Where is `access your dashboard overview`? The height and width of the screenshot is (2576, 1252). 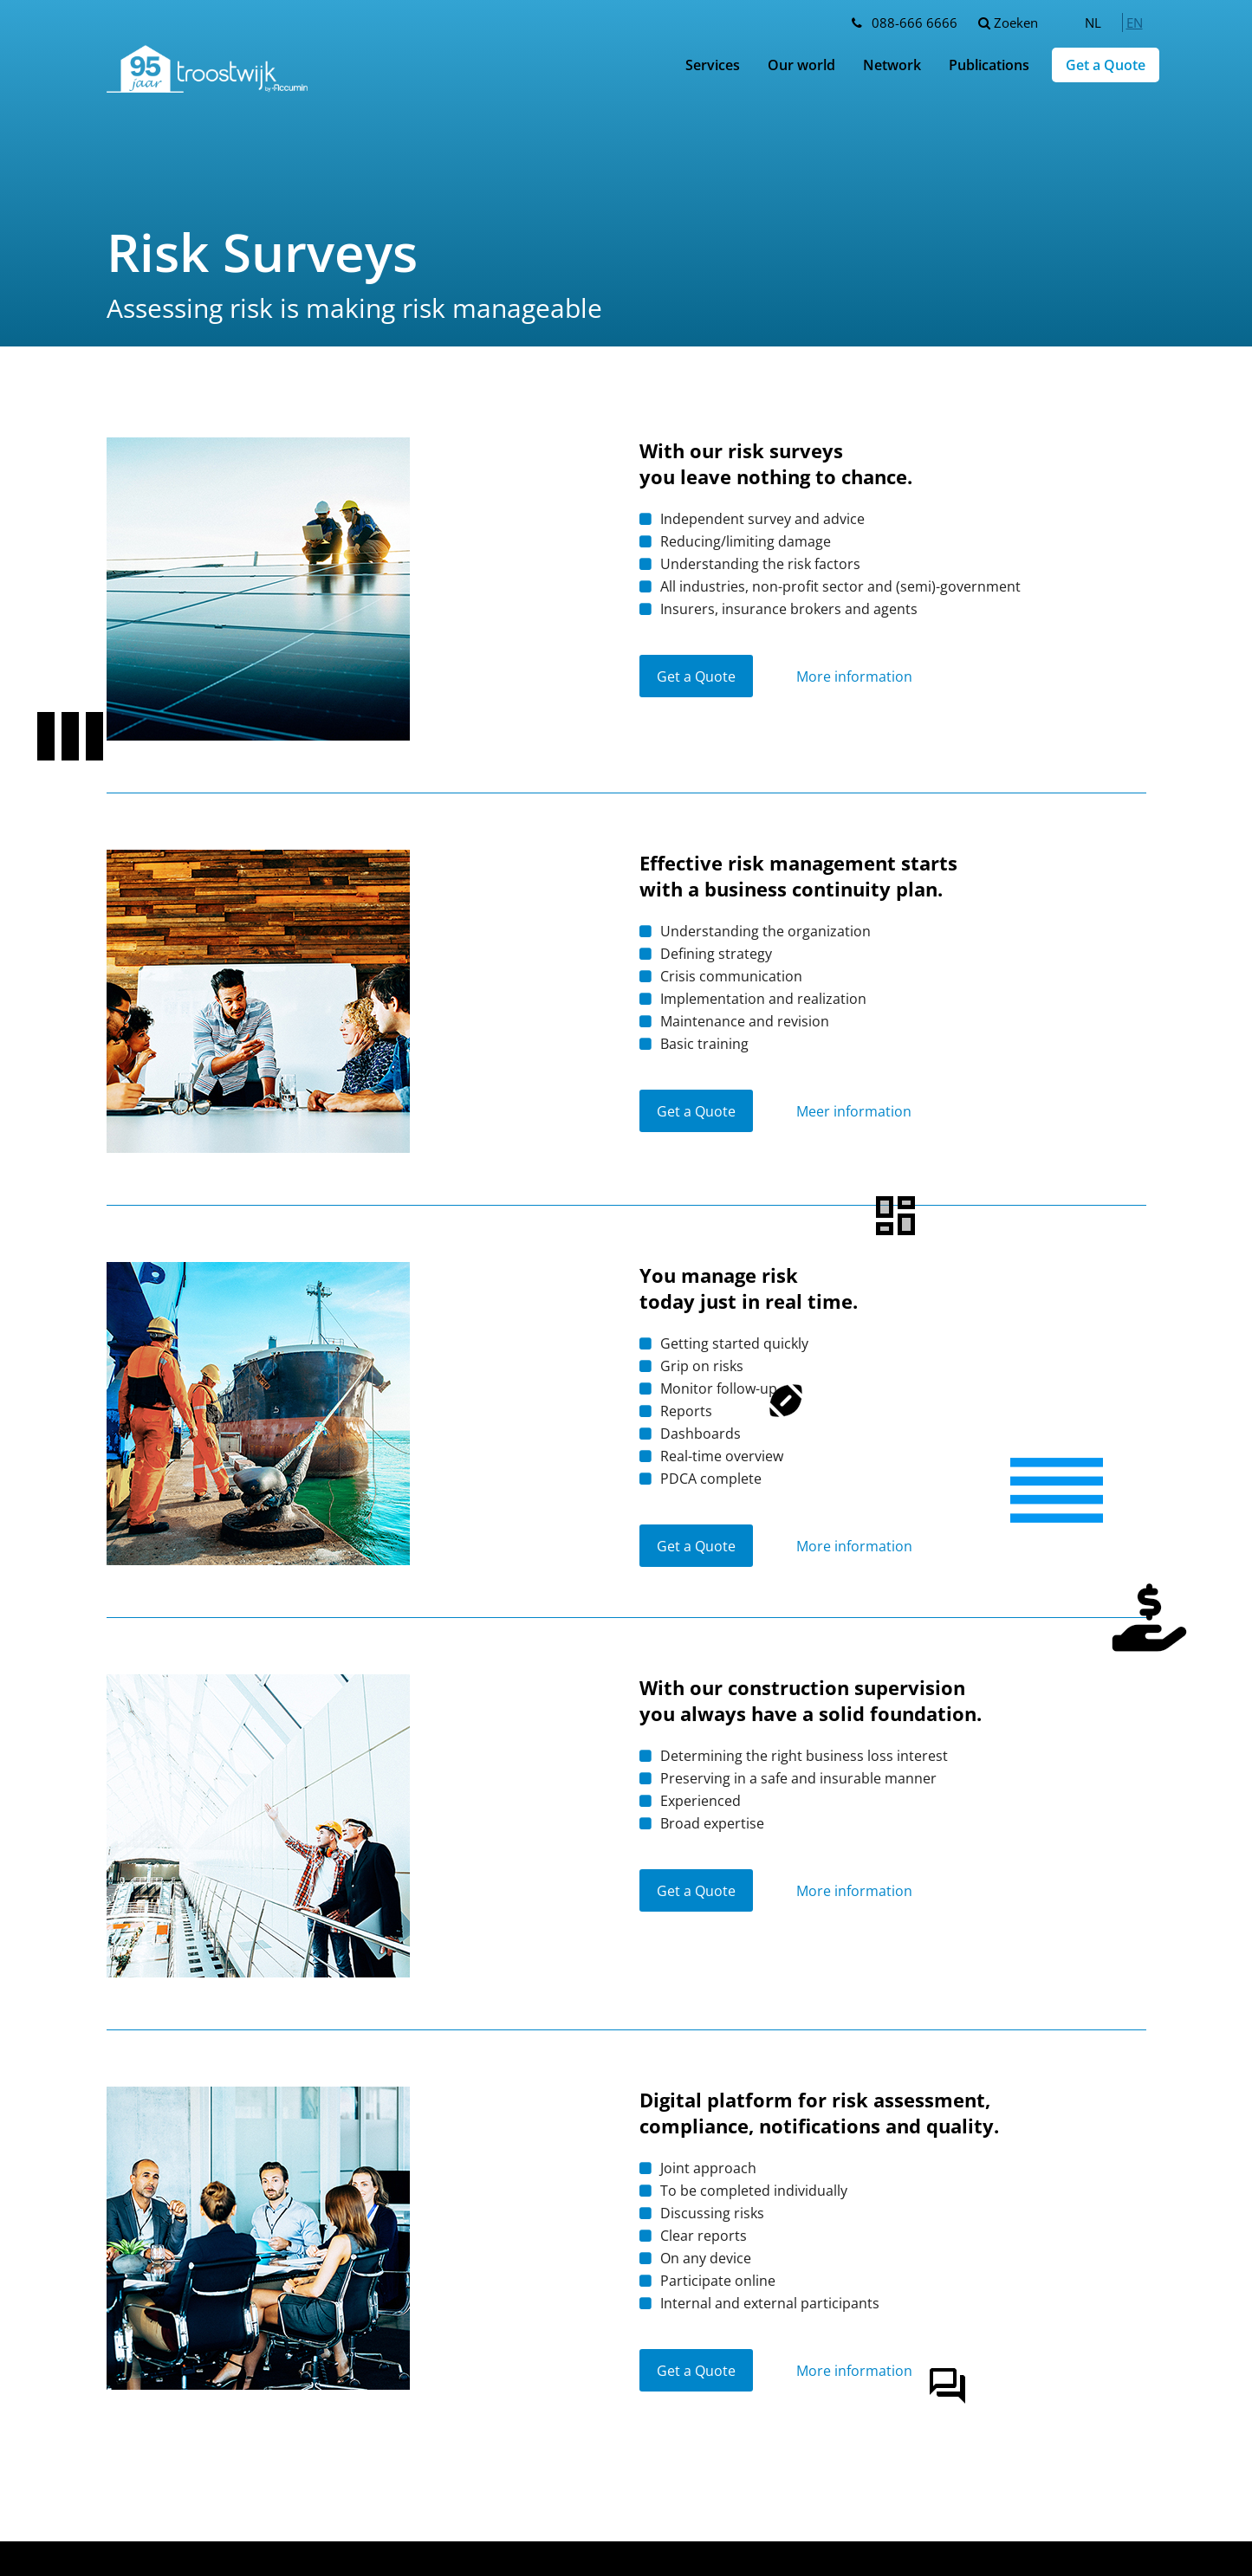 access your dashboard overview is located at coordinates (895, 1215).